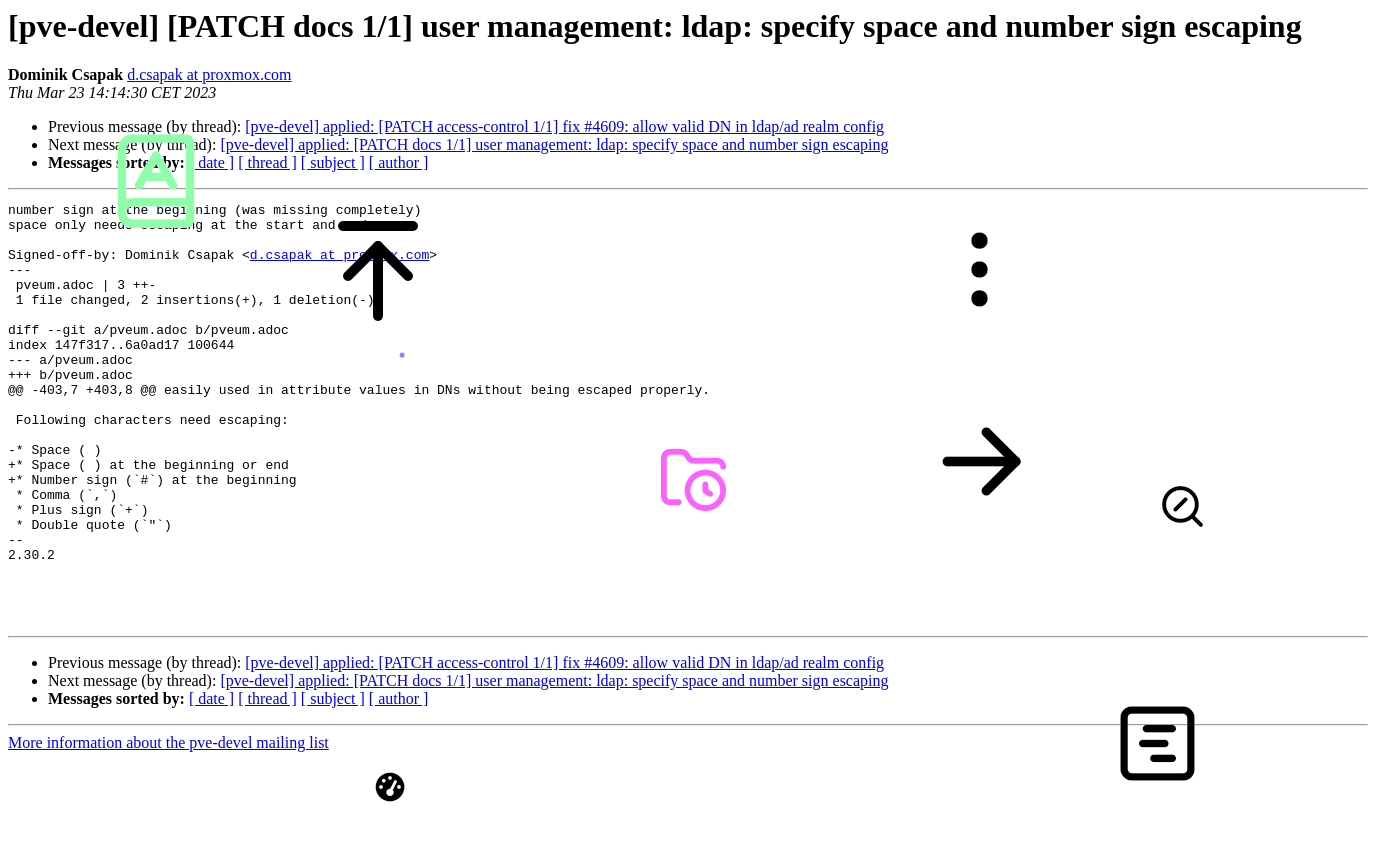  Describe the element at coordinates (981, 461) in the screenshot. I see `navigate to the next item or screen` at that location.